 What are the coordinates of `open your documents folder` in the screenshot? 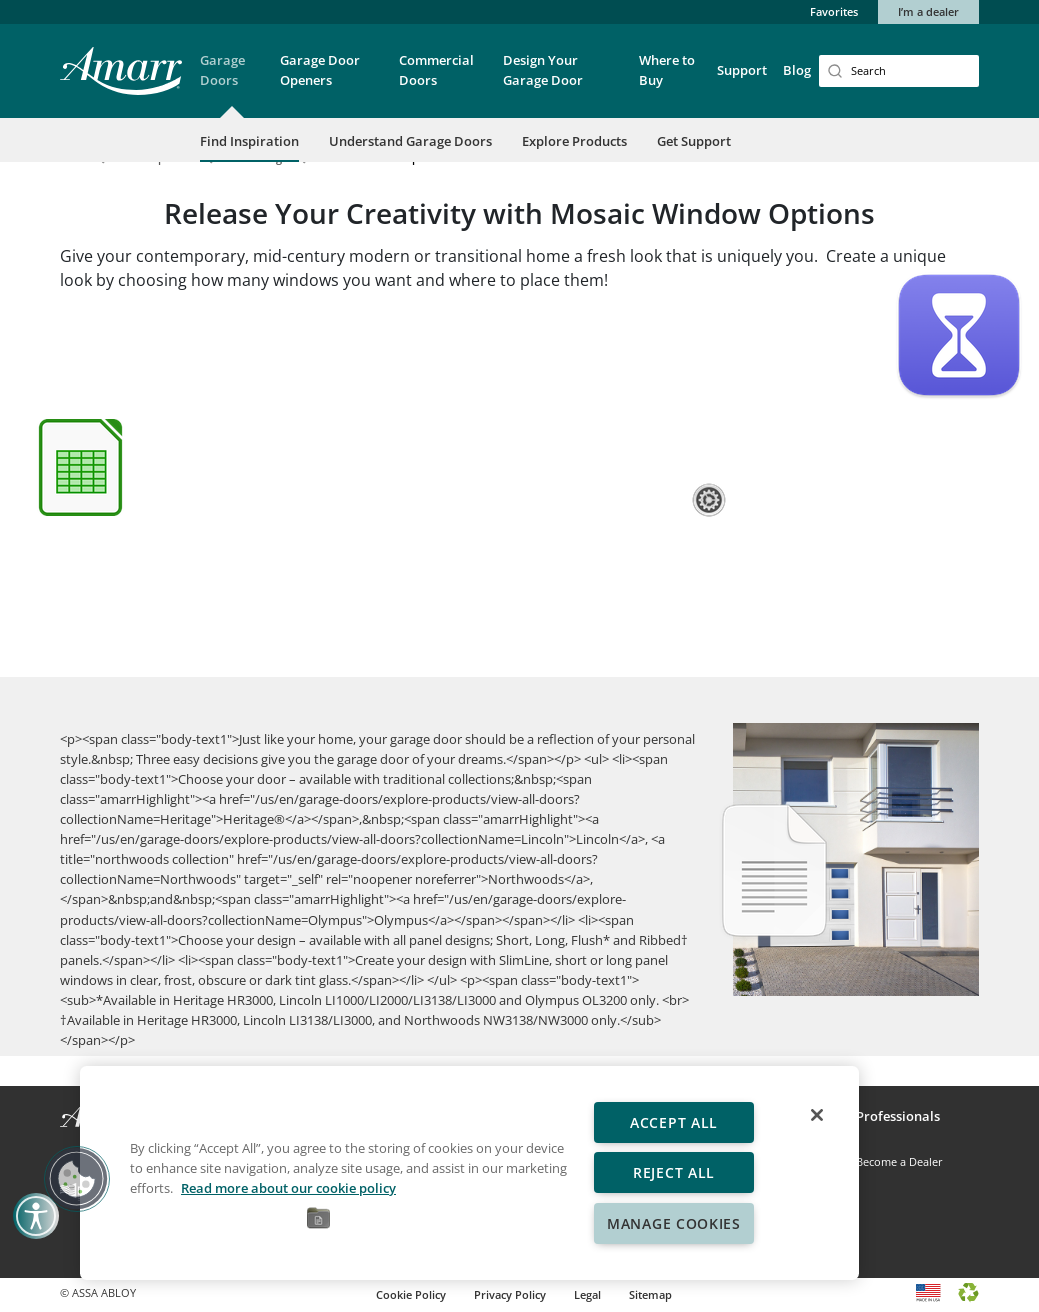 It's located at (318, 1217).